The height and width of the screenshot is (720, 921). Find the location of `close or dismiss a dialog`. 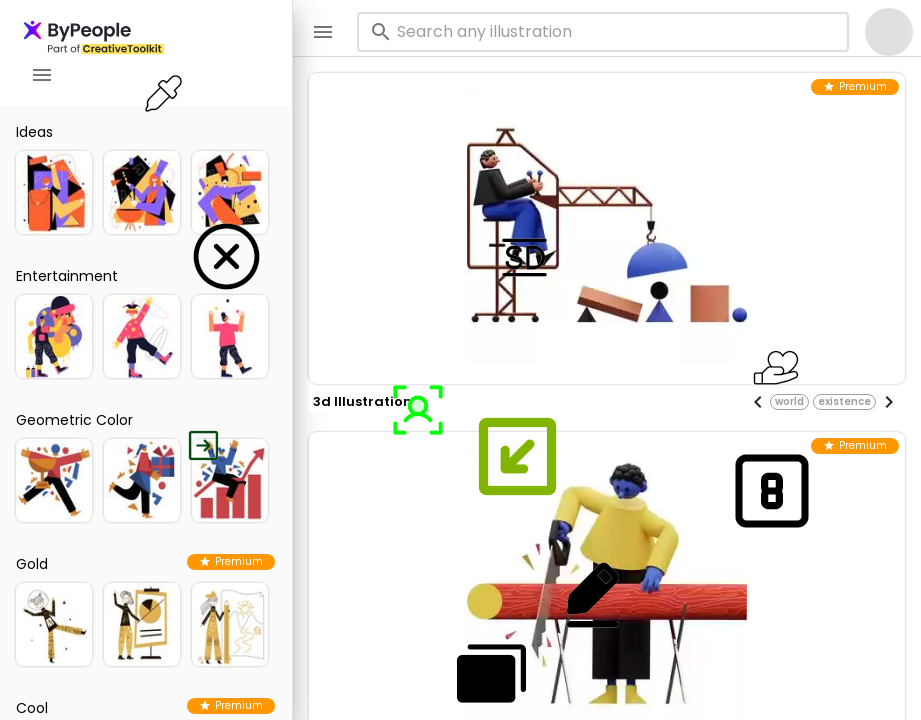

close or dismiss a dialog is located at coordinates (226, 256).